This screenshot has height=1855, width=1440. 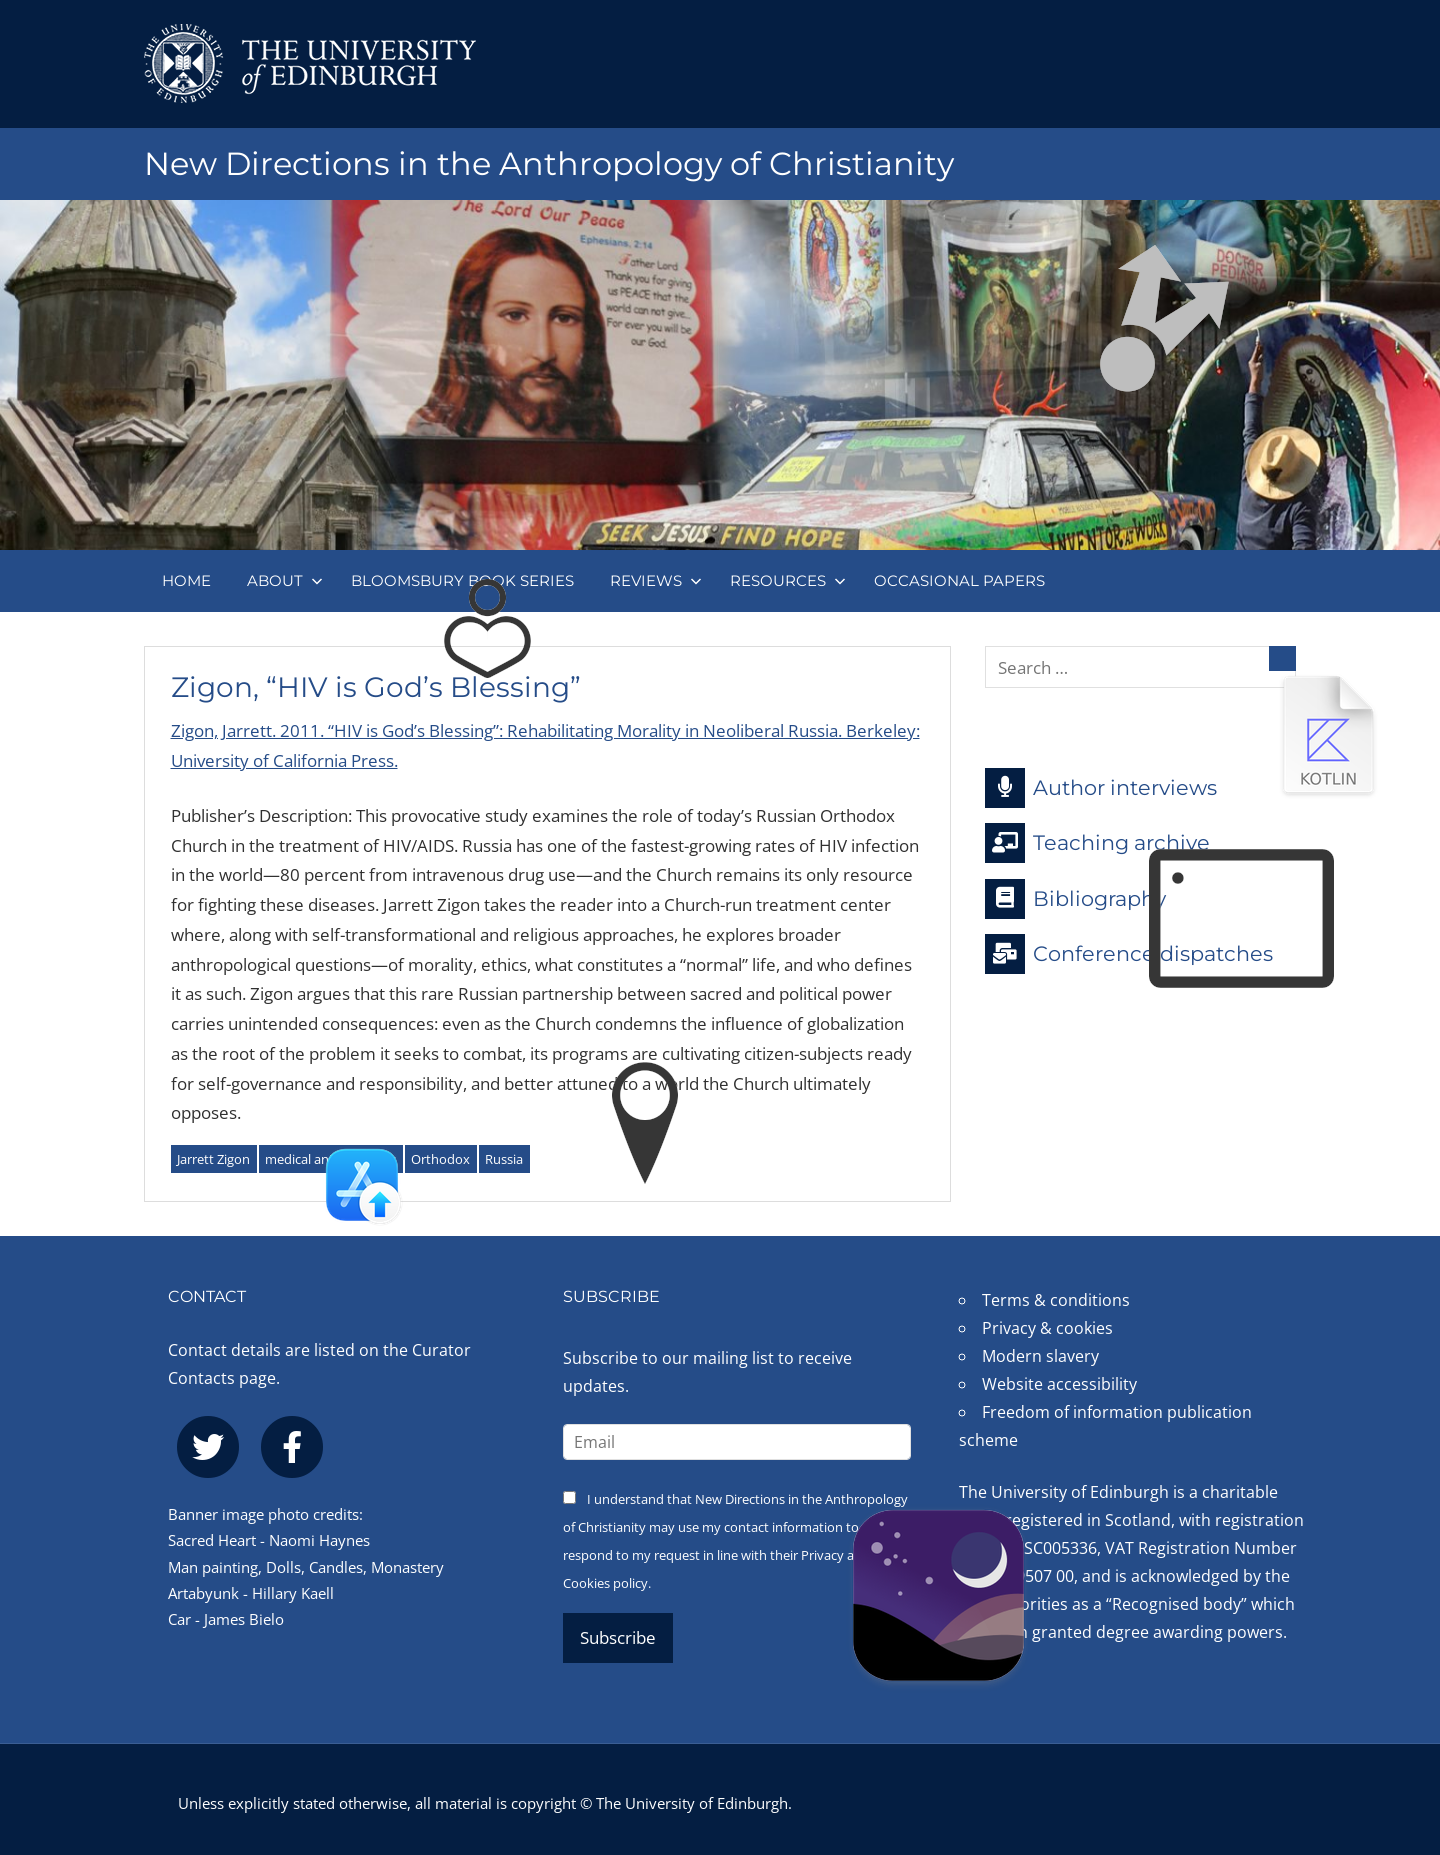 What do you see at coordinates (1173, 318) in the screenshot?
I see `share or send content to another app or device` at bounding box center [1173, 318].